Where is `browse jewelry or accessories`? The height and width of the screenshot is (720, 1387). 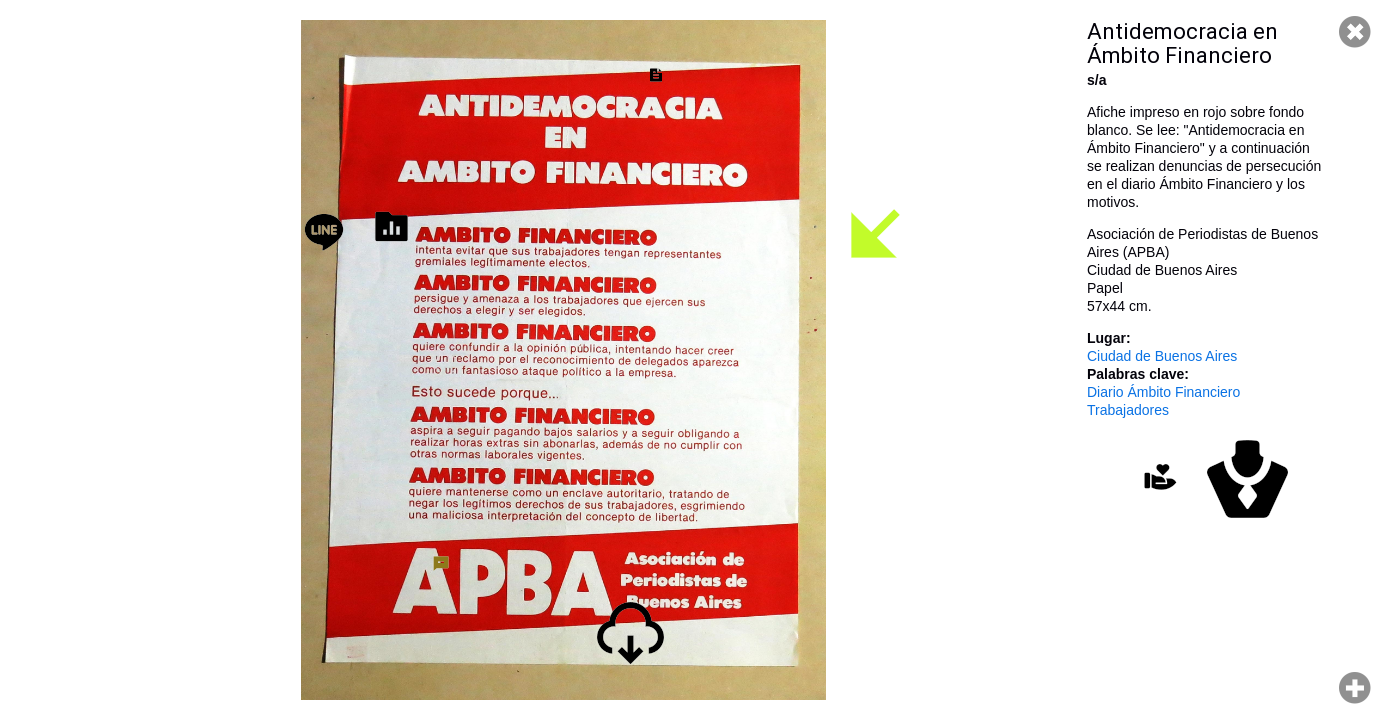 browse jewelry or accessories is located at coordinates (1247, 481).